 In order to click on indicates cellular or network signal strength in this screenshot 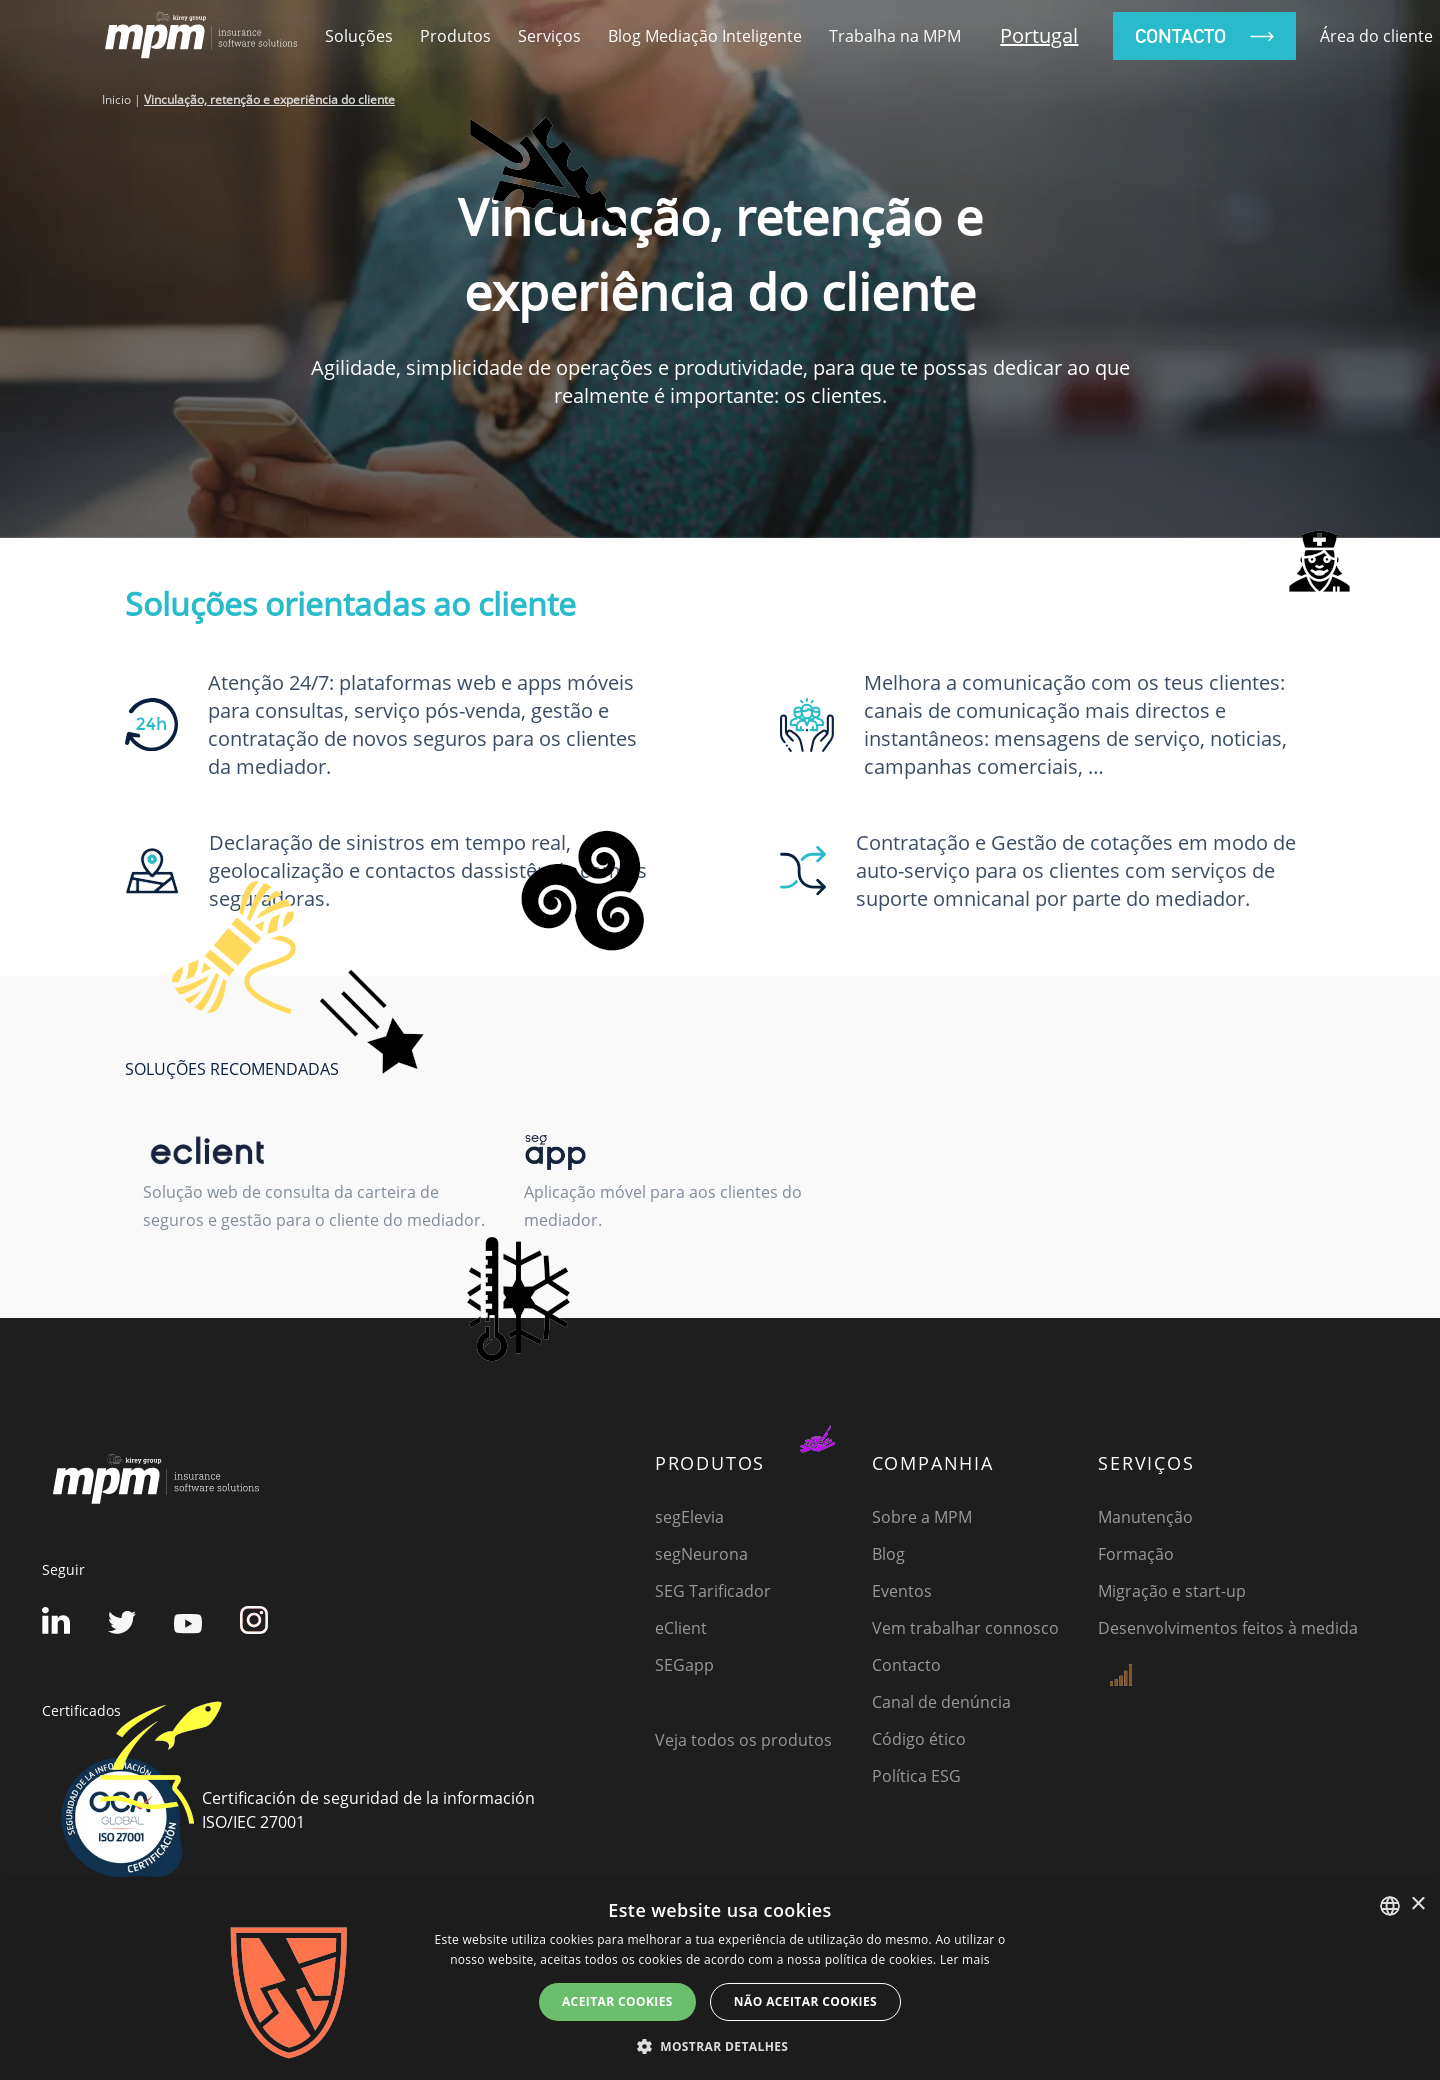, I will do `click(1121, 1675)`.